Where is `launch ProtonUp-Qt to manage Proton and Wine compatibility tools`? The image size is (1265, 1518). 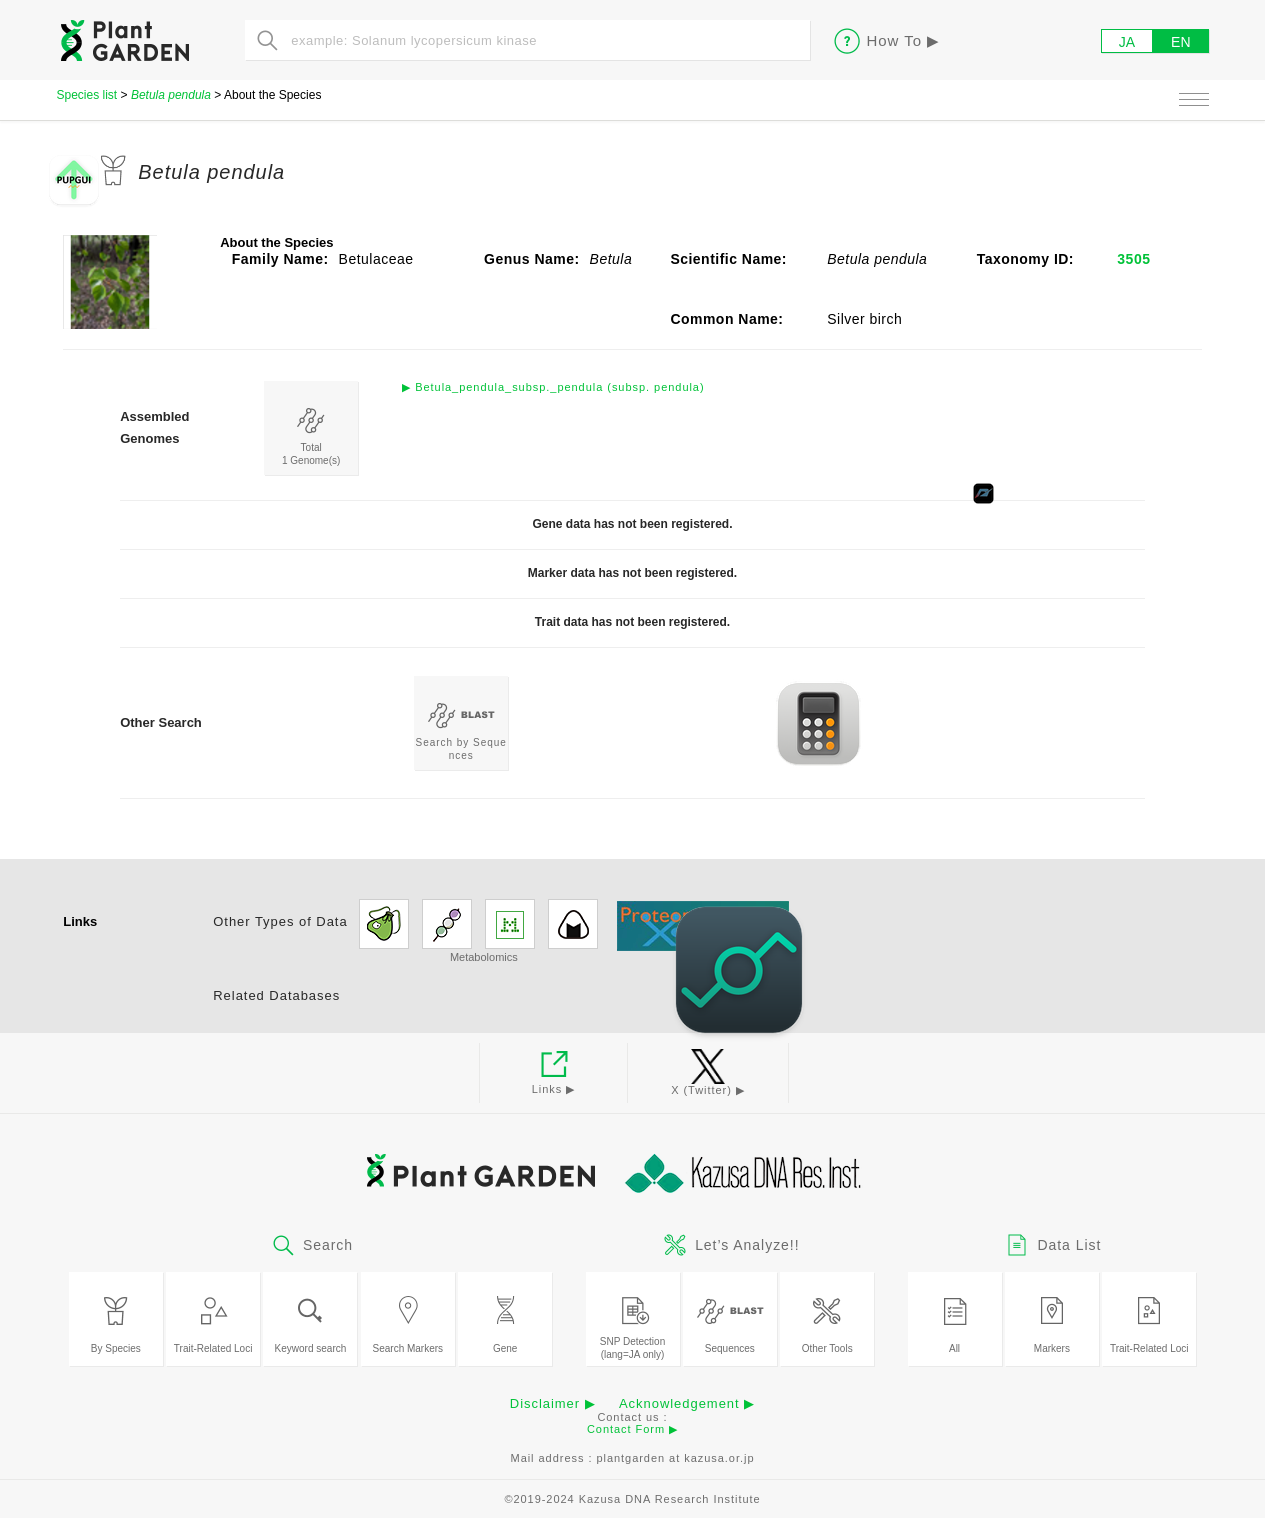
launch ProtonUp-Qt to manage Proton and Wine compatibility tools is located at coordinates (74, 180).